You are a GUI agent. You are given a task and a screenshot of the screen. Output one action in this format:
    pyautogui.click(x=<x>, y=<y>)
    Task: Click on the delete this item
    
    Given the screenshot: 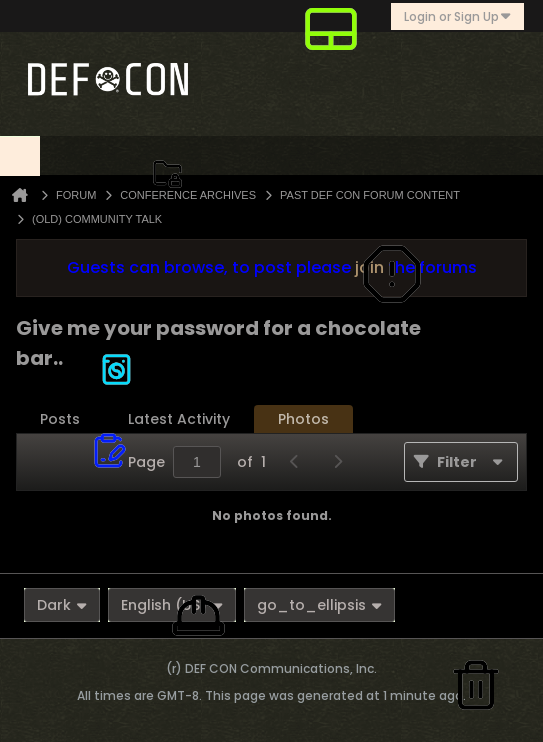 What is the action you would take?
    pyautogui.click(x=476, y=685)
    